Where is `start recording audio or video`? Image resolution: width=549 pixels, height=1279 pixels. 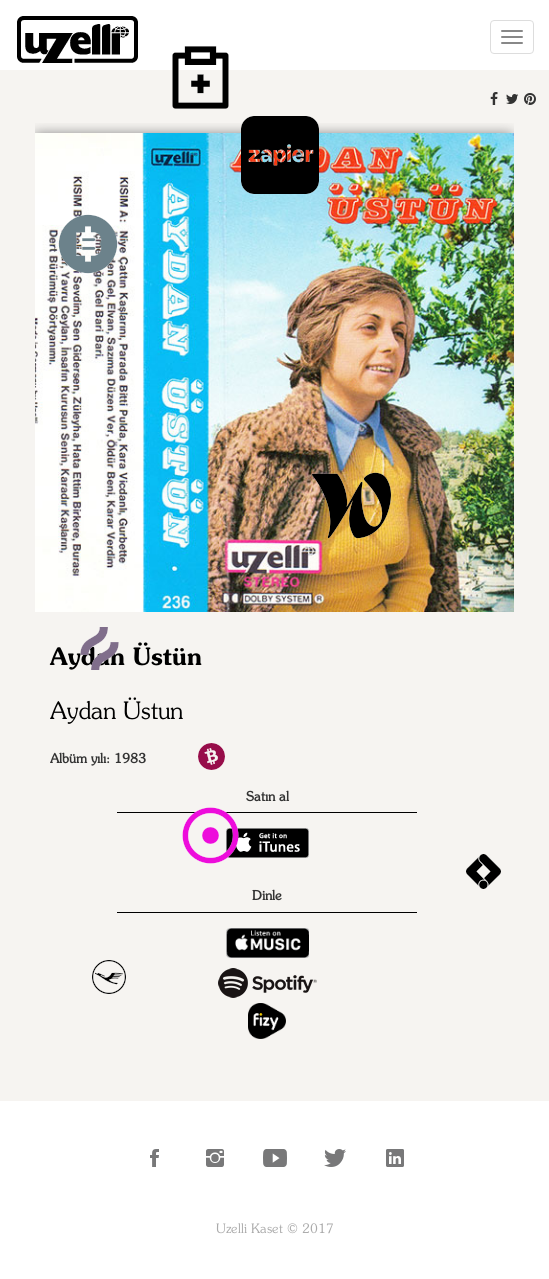 start recording audio or video is located at coordinates (210, 835).